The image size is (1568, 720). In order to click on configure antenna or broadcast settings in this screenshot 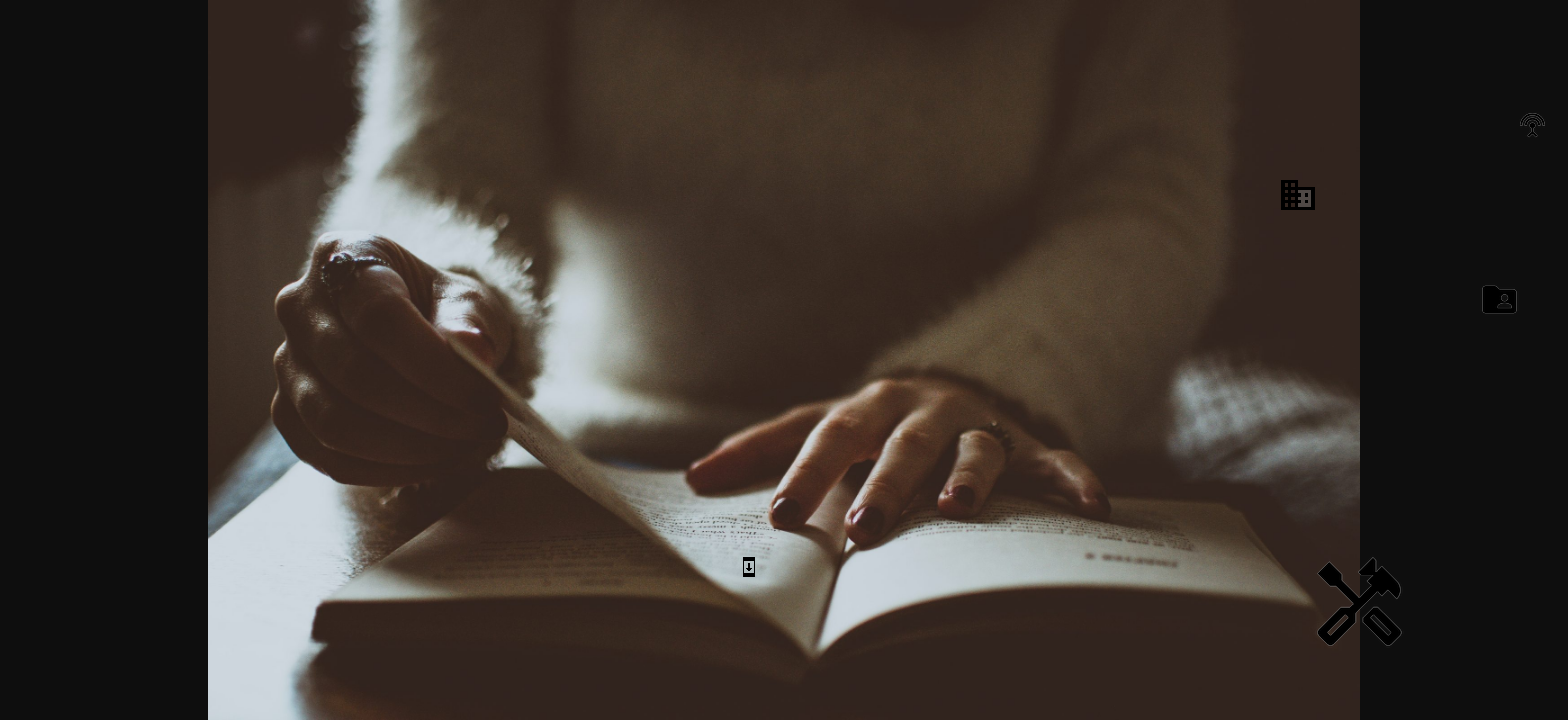, I will do `click(1532, 125)`.